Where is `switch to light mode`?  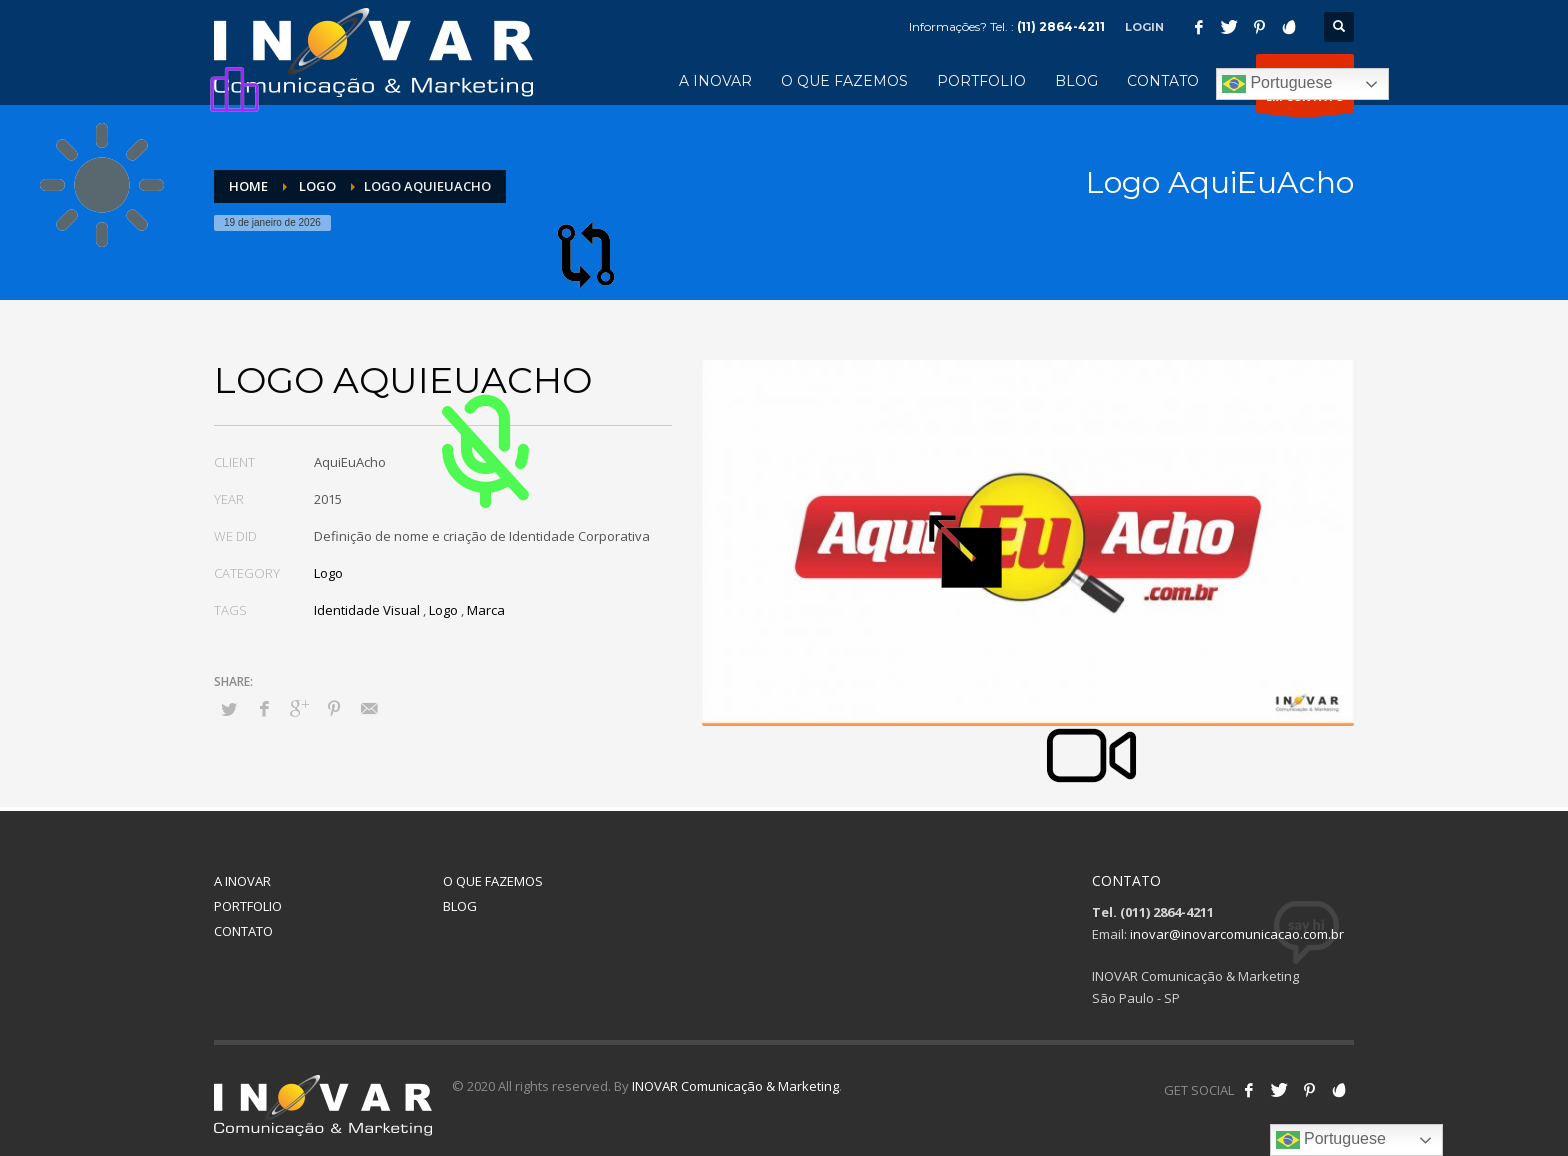
switch to light mode is located at coordinates (102, 185).